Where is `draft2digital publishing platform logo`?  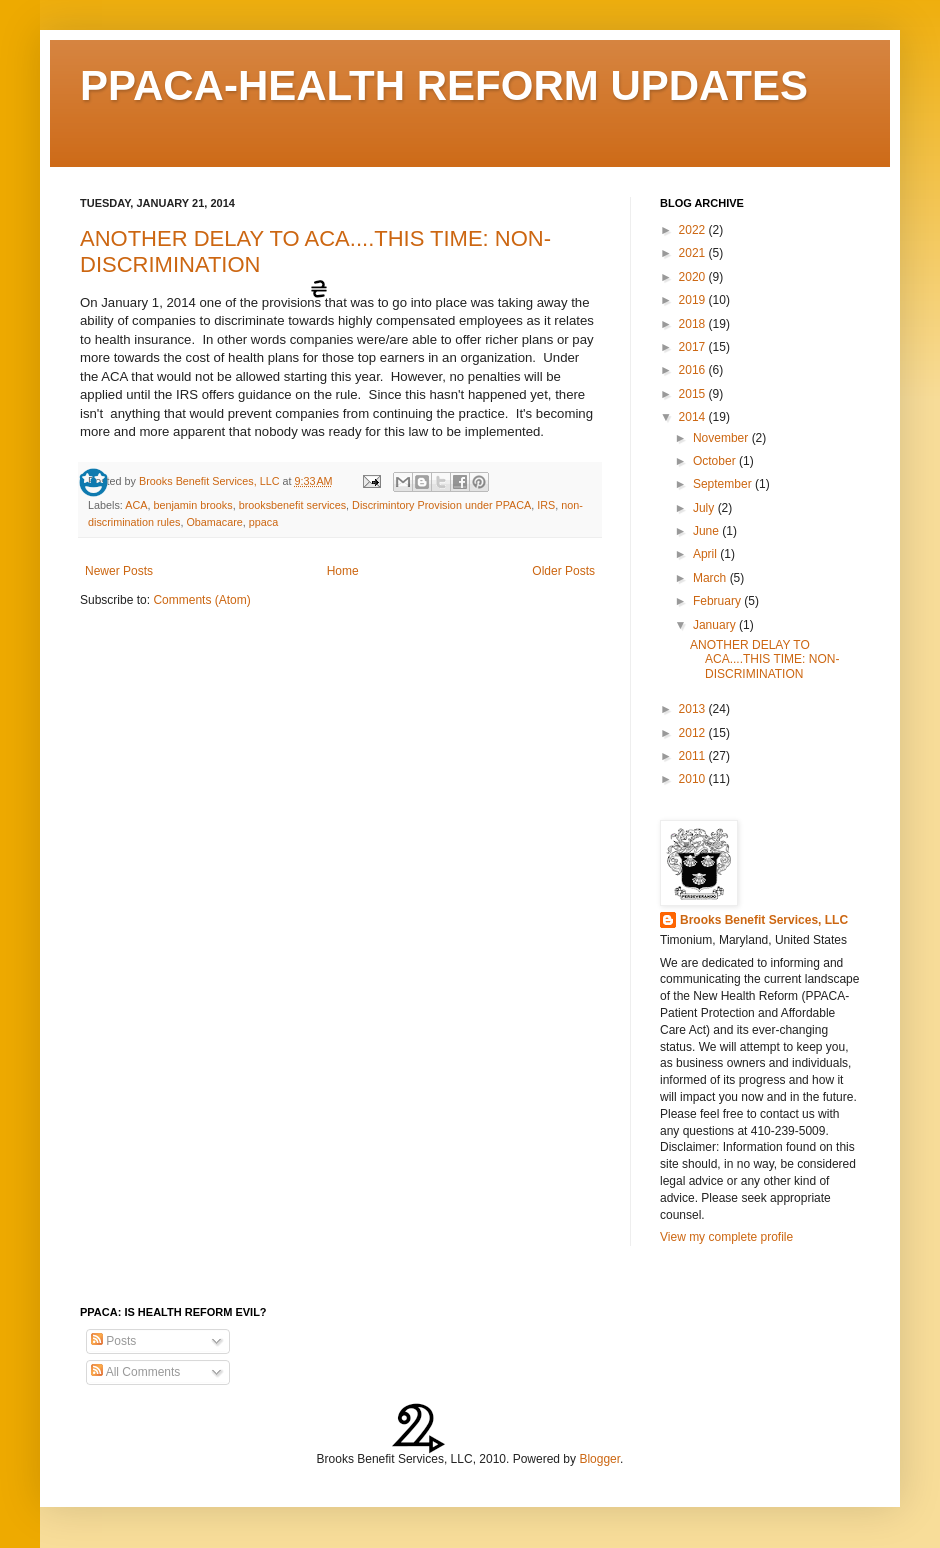 draft2digital publishing platform logo is located at coordinates (418, 1428).